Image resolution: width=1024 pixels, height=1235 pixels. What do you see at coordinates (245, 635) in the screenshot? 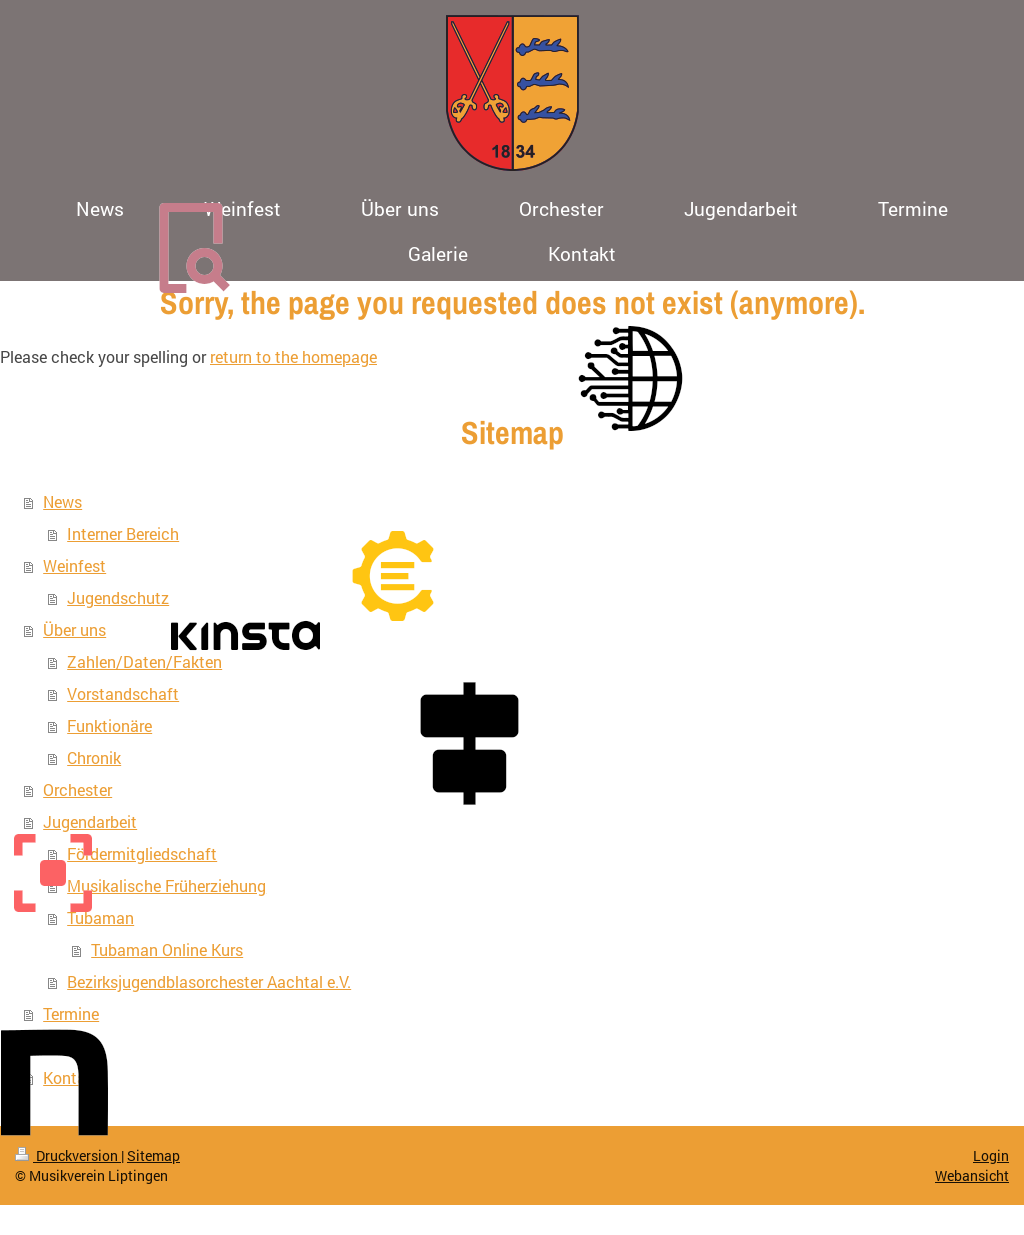
I see `Kinsta web hosting service logo` at bounding box center [245, 635].